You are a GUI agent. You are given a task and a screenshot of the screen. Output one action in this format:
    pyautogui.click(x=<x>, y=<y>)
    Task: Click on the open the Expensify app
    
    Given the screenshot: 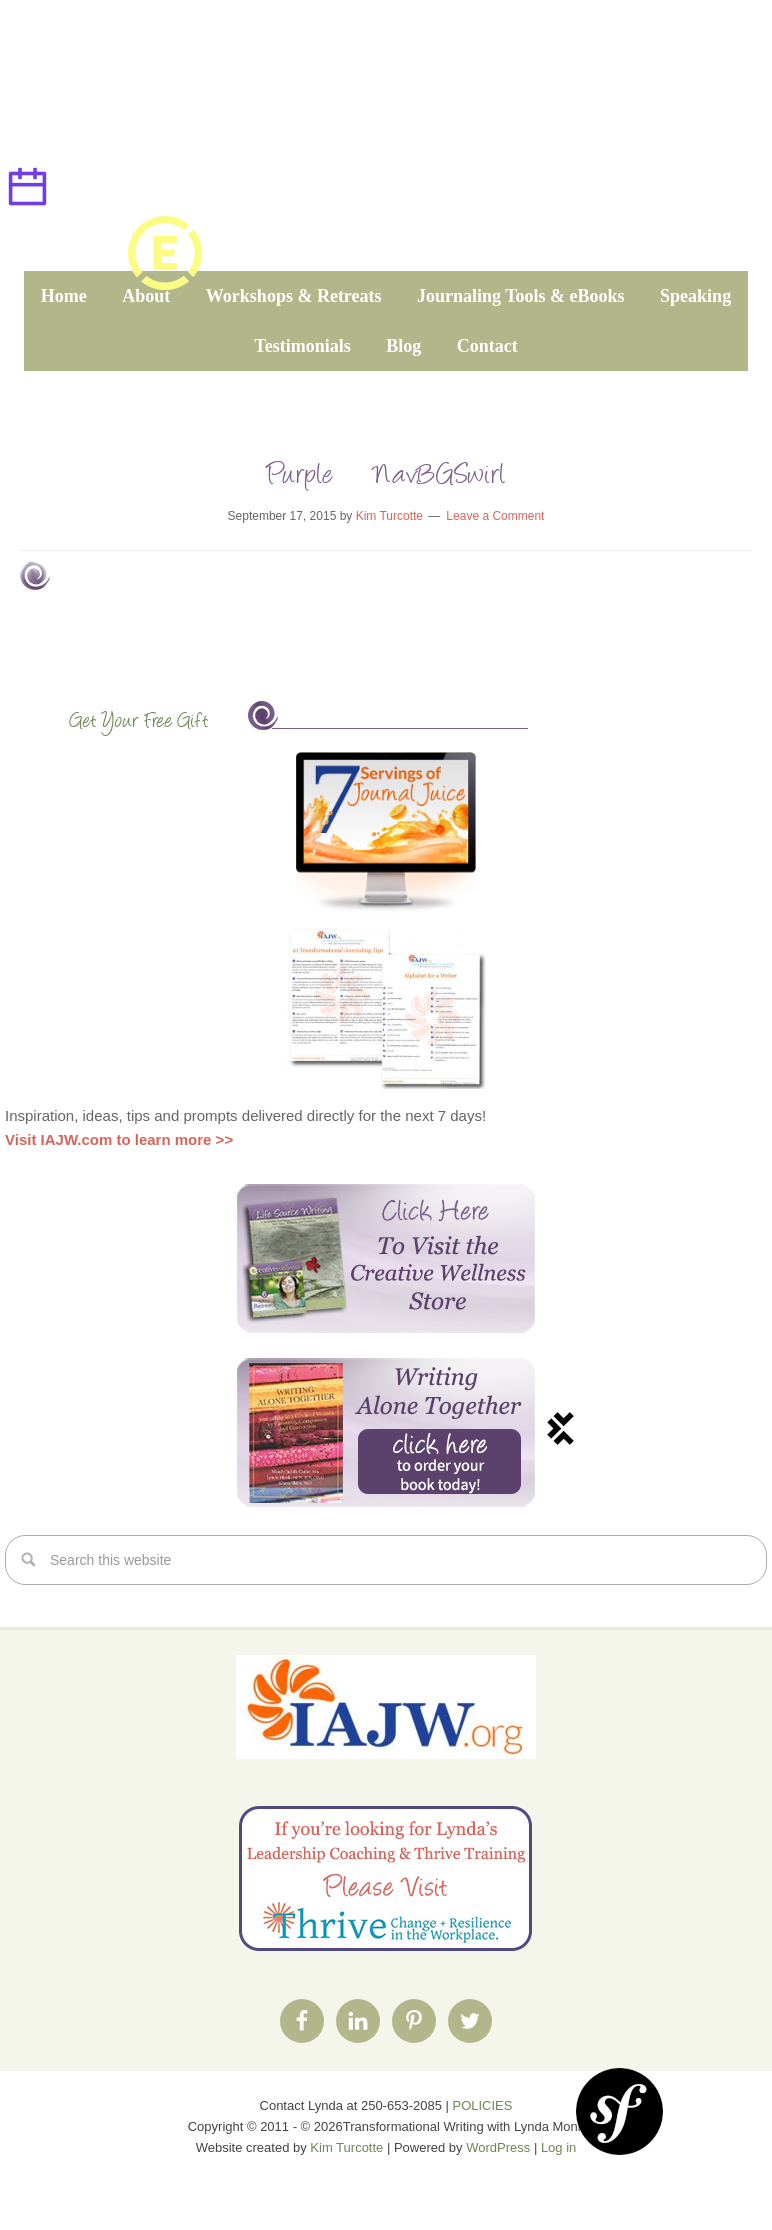 What is the action you would take?
    pyautogui.click(x=165, y=253)
    